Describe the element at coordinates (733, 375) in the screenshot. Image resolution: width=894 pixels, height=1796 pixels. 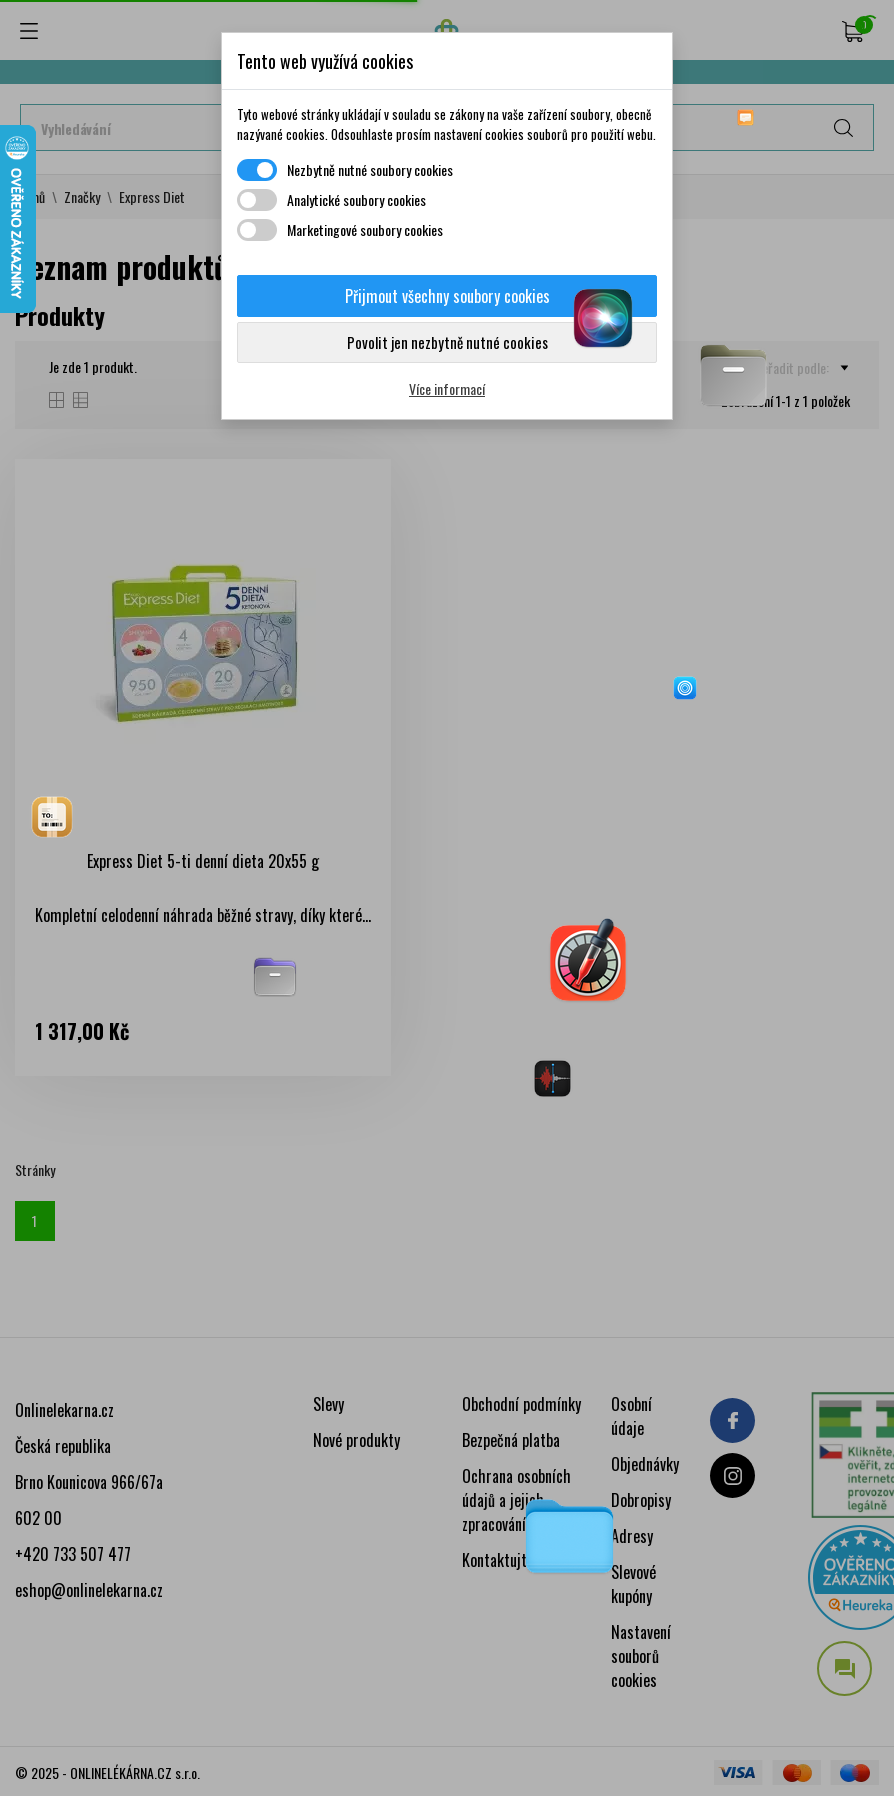
I see `open the Nautilus file manager` at that location.